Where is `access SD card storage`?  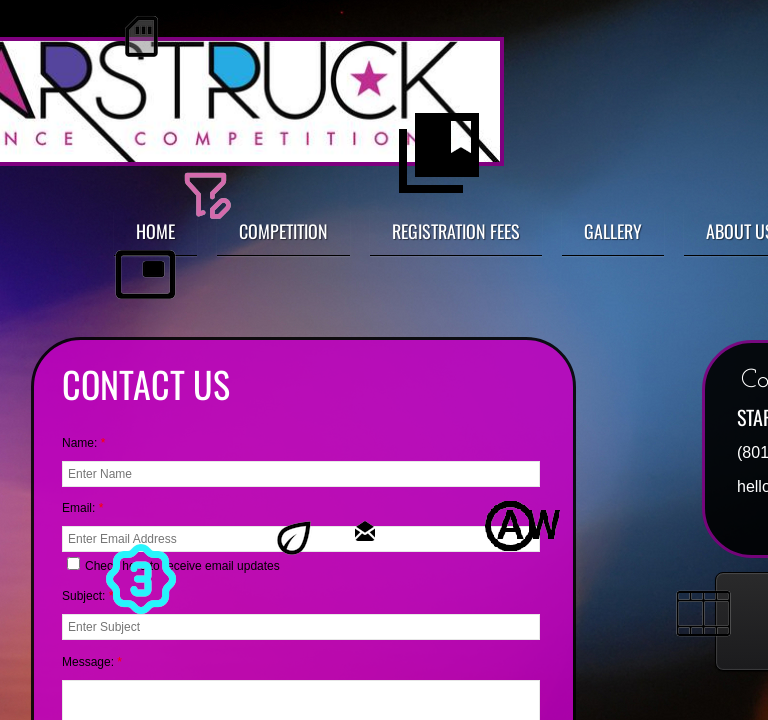
access SD card storage is located at coordinates (141, 36).